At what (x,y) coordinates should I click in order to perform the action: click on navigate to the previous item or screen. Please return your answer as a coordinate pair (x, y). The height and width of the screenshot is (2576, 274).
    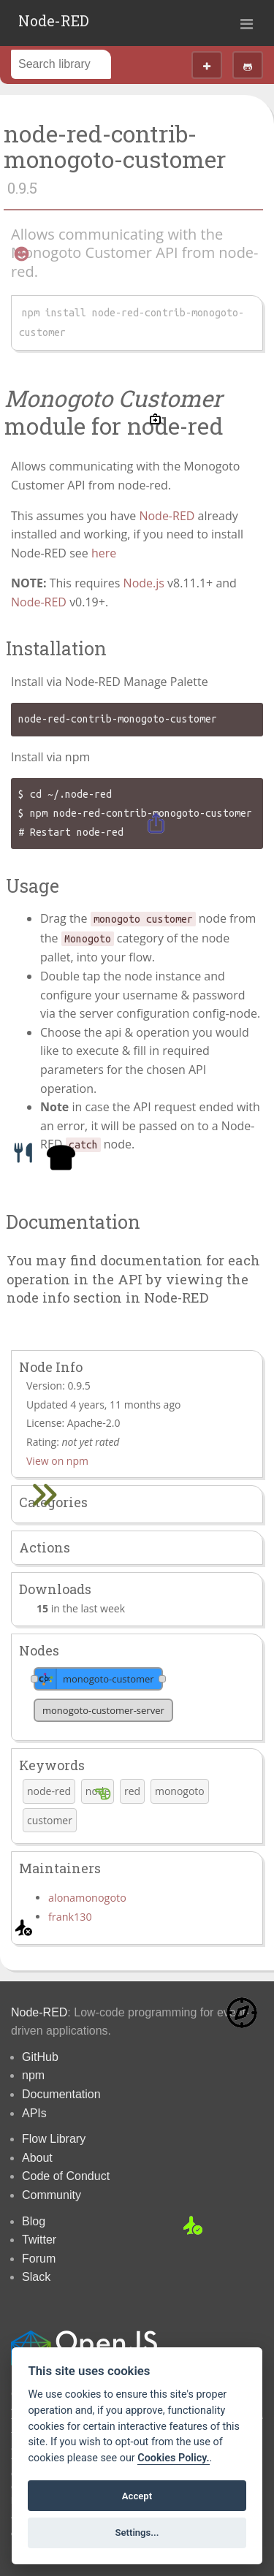
    Looking at the image, I should click on (102, 1794).